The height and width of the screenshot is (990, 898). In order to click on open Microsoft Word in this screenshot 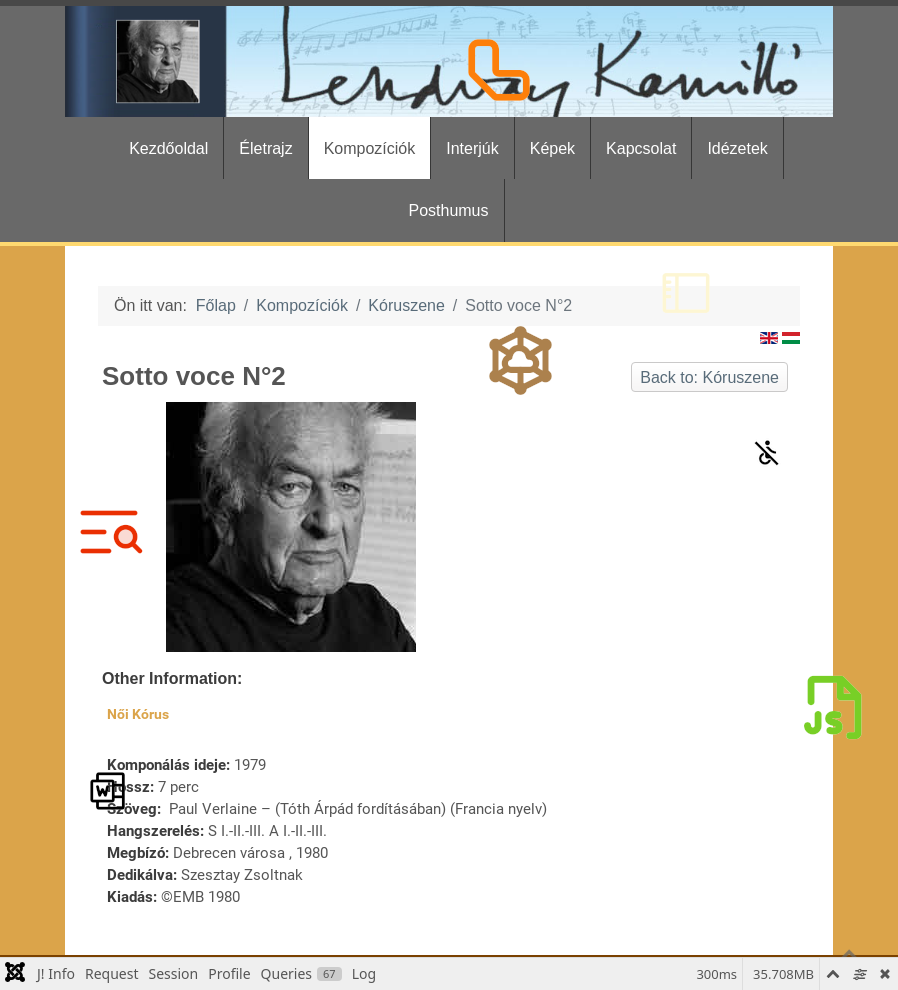, I will do `click(109, 791)`.